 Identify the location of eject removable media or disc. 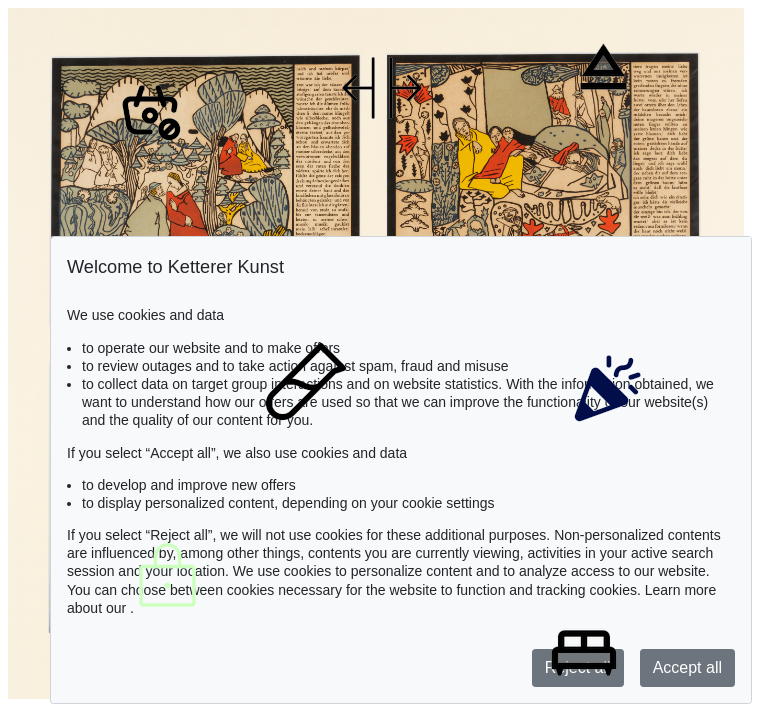
(603, 66).